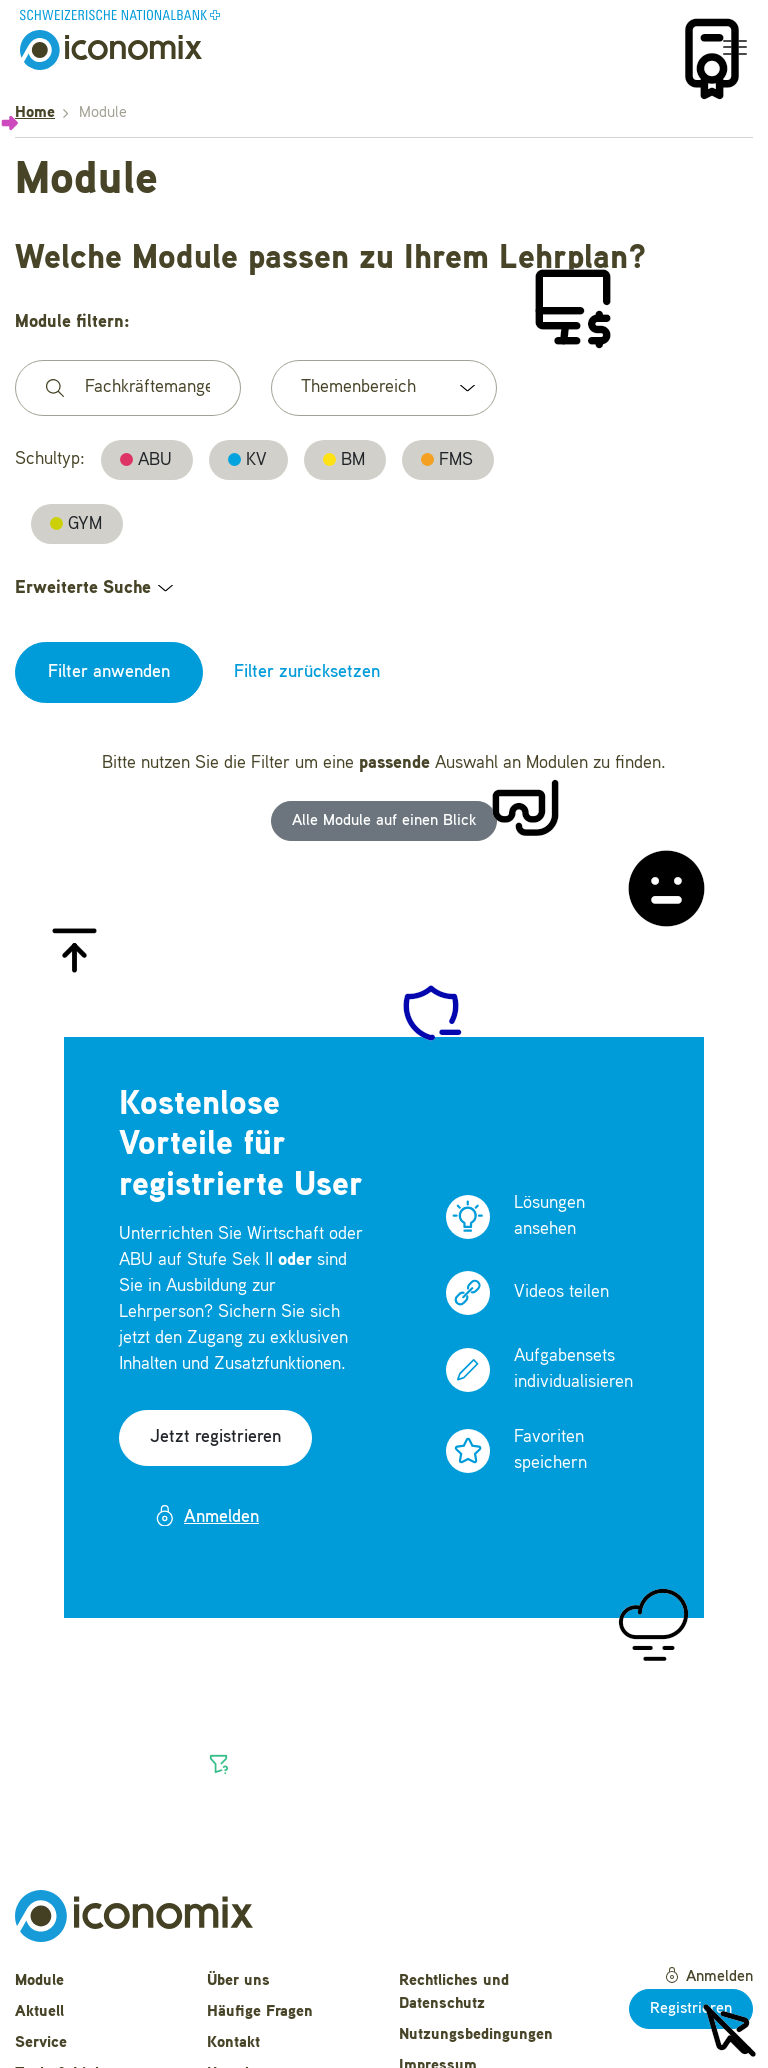 Image resolution: width=768 pixels, height=2068 pixels. What do you see at coordinates (218, 1763) in the screenshot?
I see `get help with filter options` at bounding box center [218, 1763].